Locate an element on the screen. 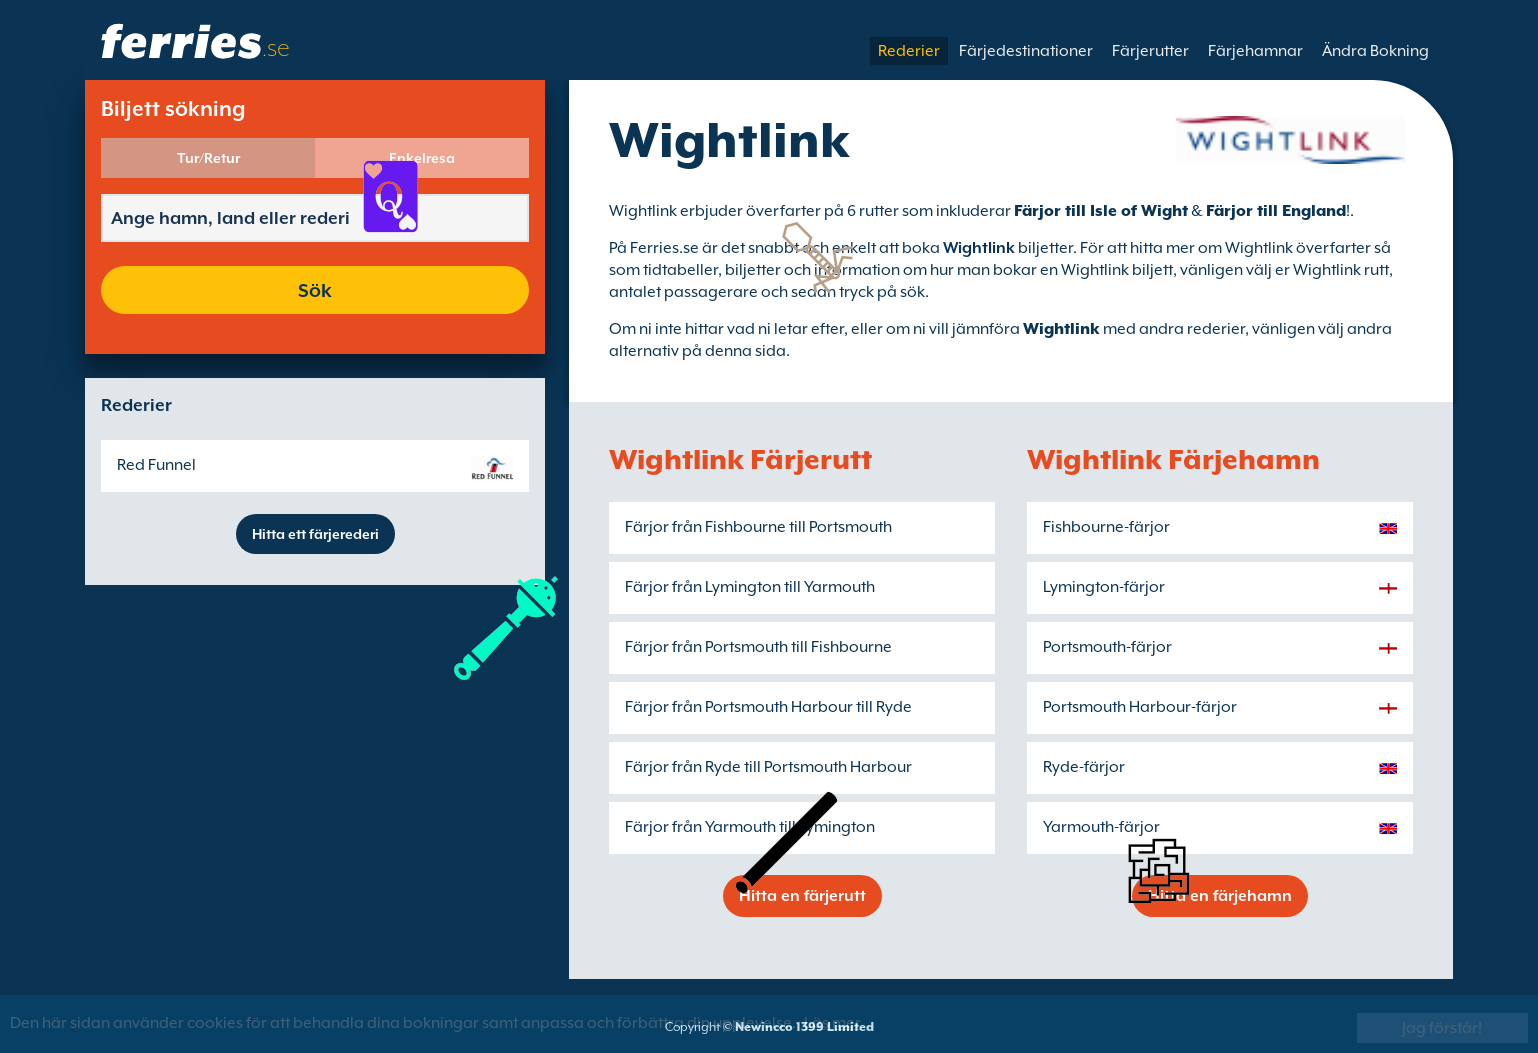 This screenshot has height=1053, width=1538. access puzzle or maze game is located at coordinates (1158, 871).